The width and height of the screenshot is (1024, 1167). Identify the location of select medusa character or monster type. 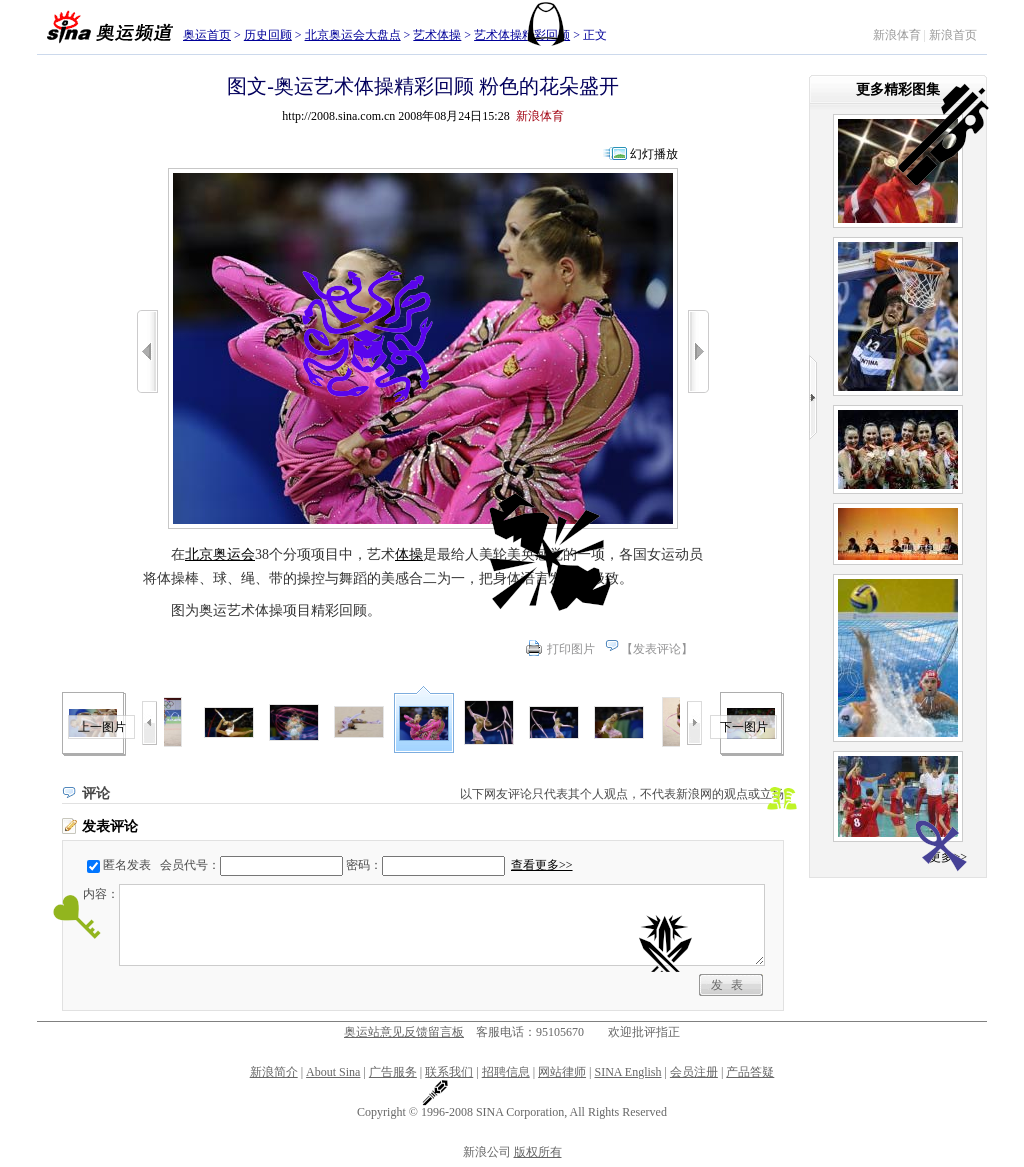
(367, 336).